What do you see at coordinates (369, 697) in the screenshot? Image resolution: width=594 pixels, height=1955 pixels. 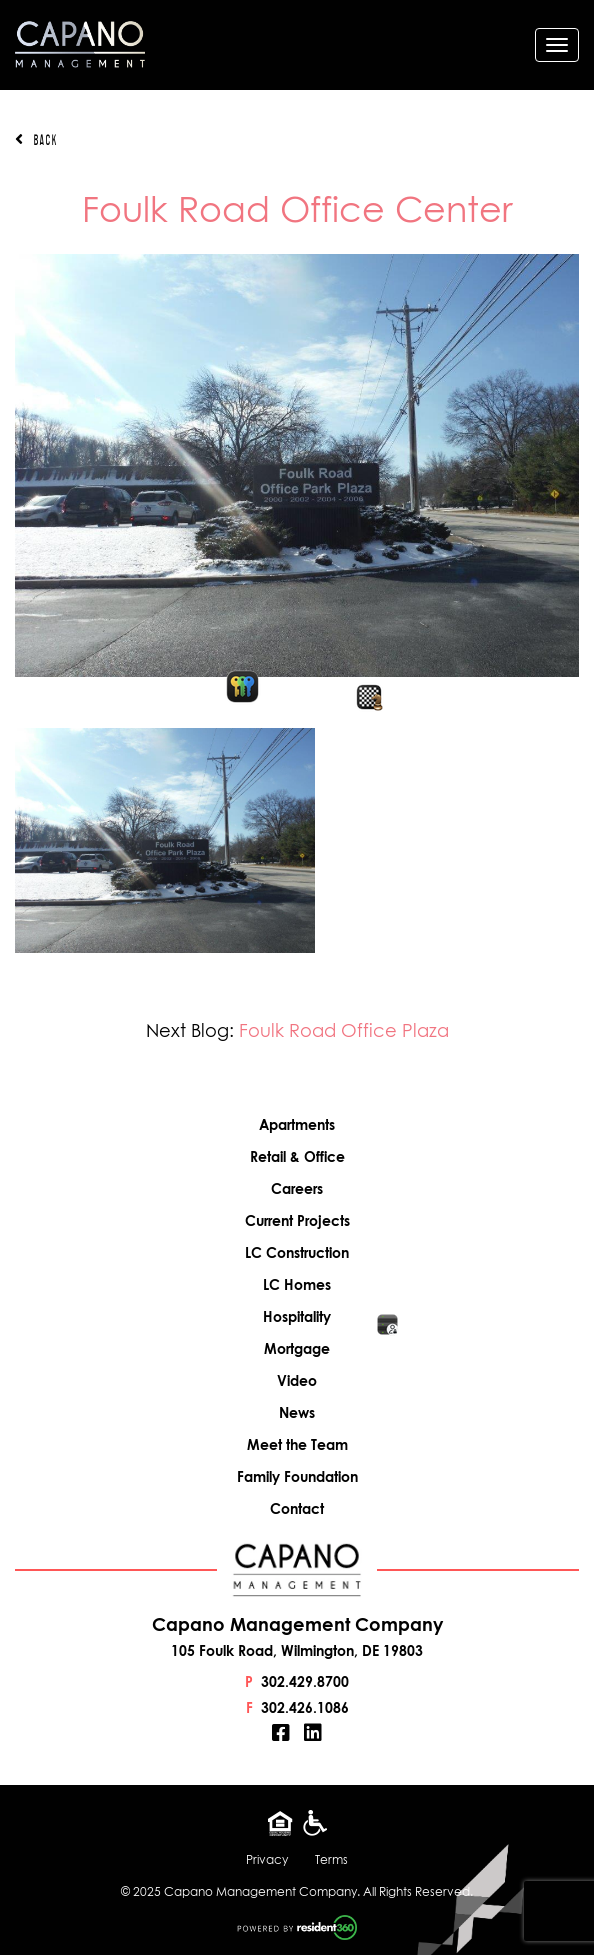 I see `open the chess app` at bounding box center [369, 697].